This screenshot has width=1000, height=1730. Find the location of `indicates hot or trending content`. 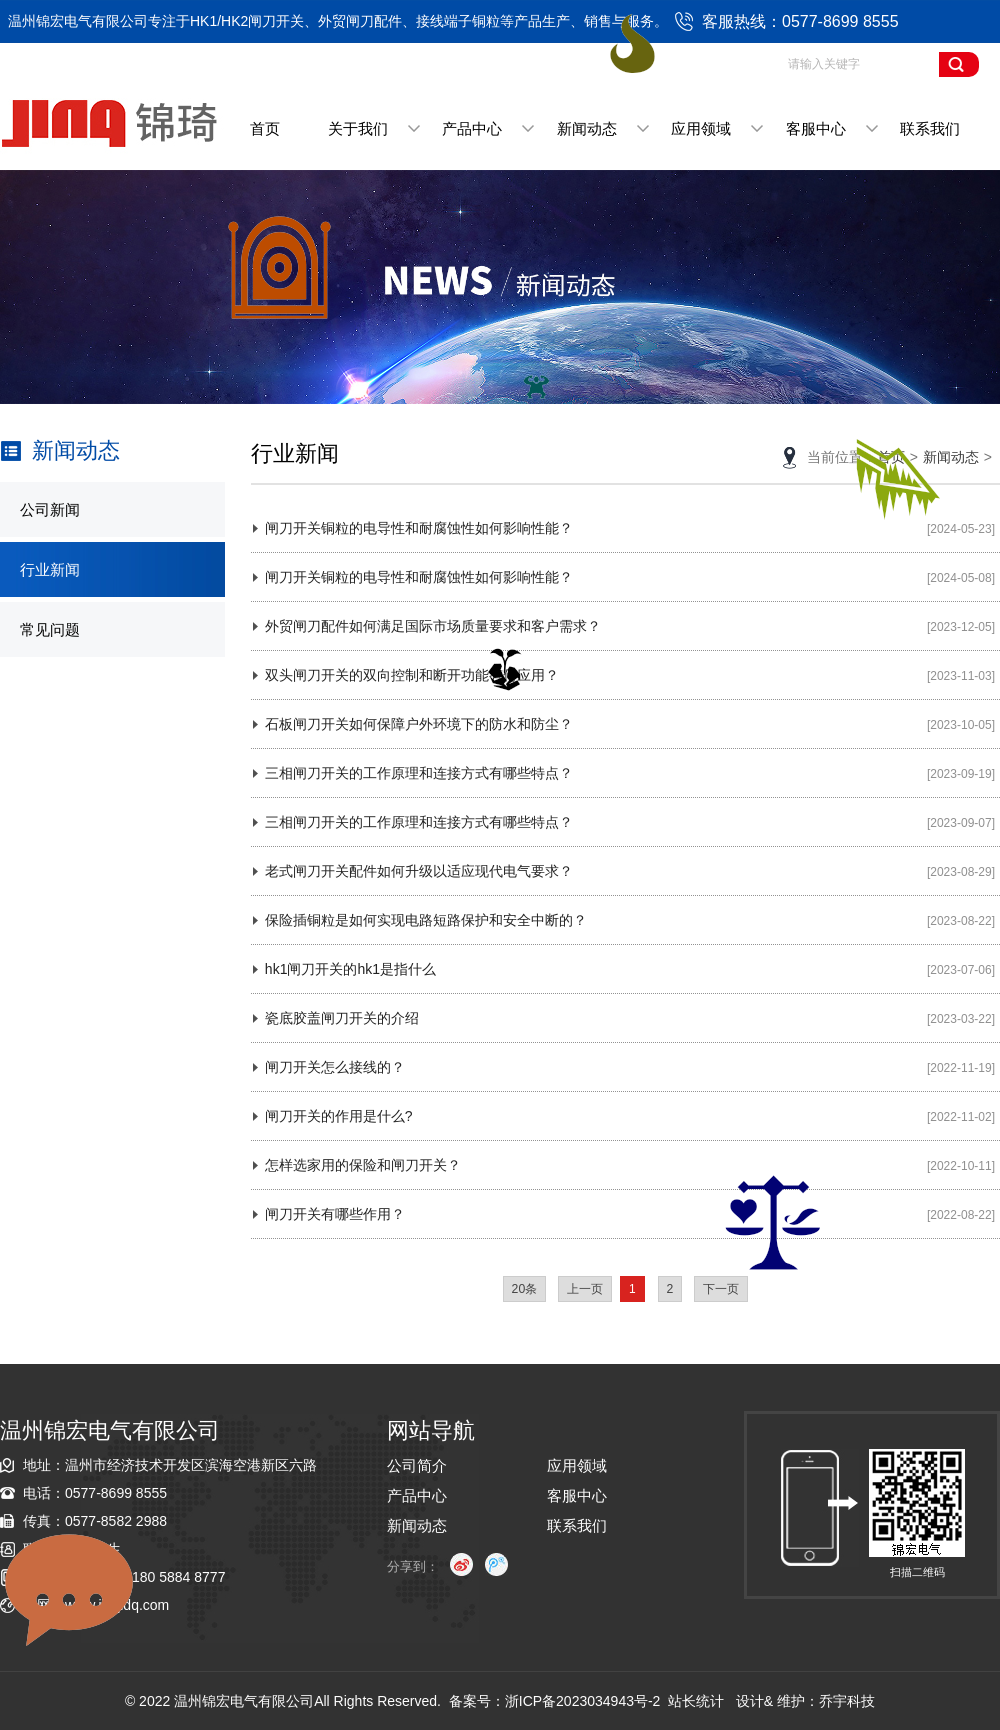

indicates hot or trending content is located at coordinates (632, 43).